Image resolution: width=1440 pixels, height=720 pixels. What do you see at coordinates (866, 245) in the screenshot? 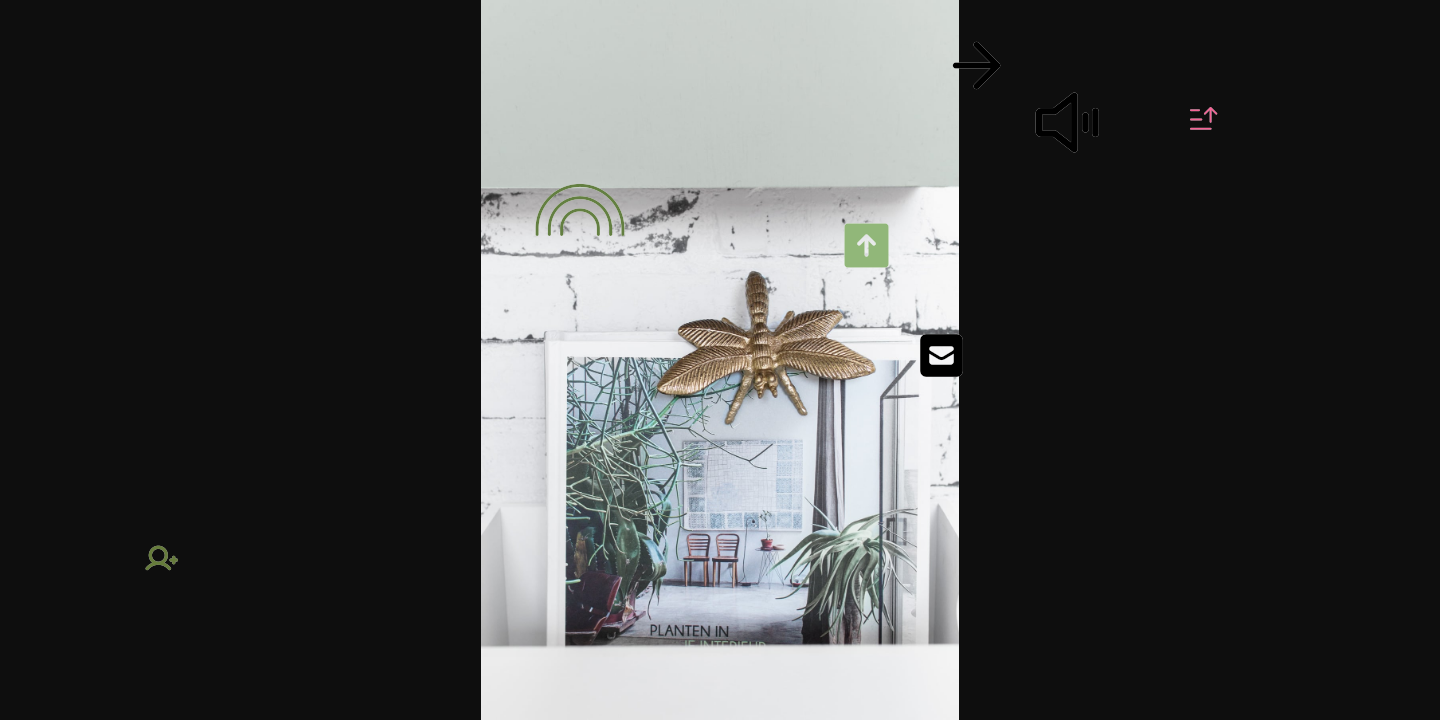
I see `upload a file or content` at bounding box center [866, 245].